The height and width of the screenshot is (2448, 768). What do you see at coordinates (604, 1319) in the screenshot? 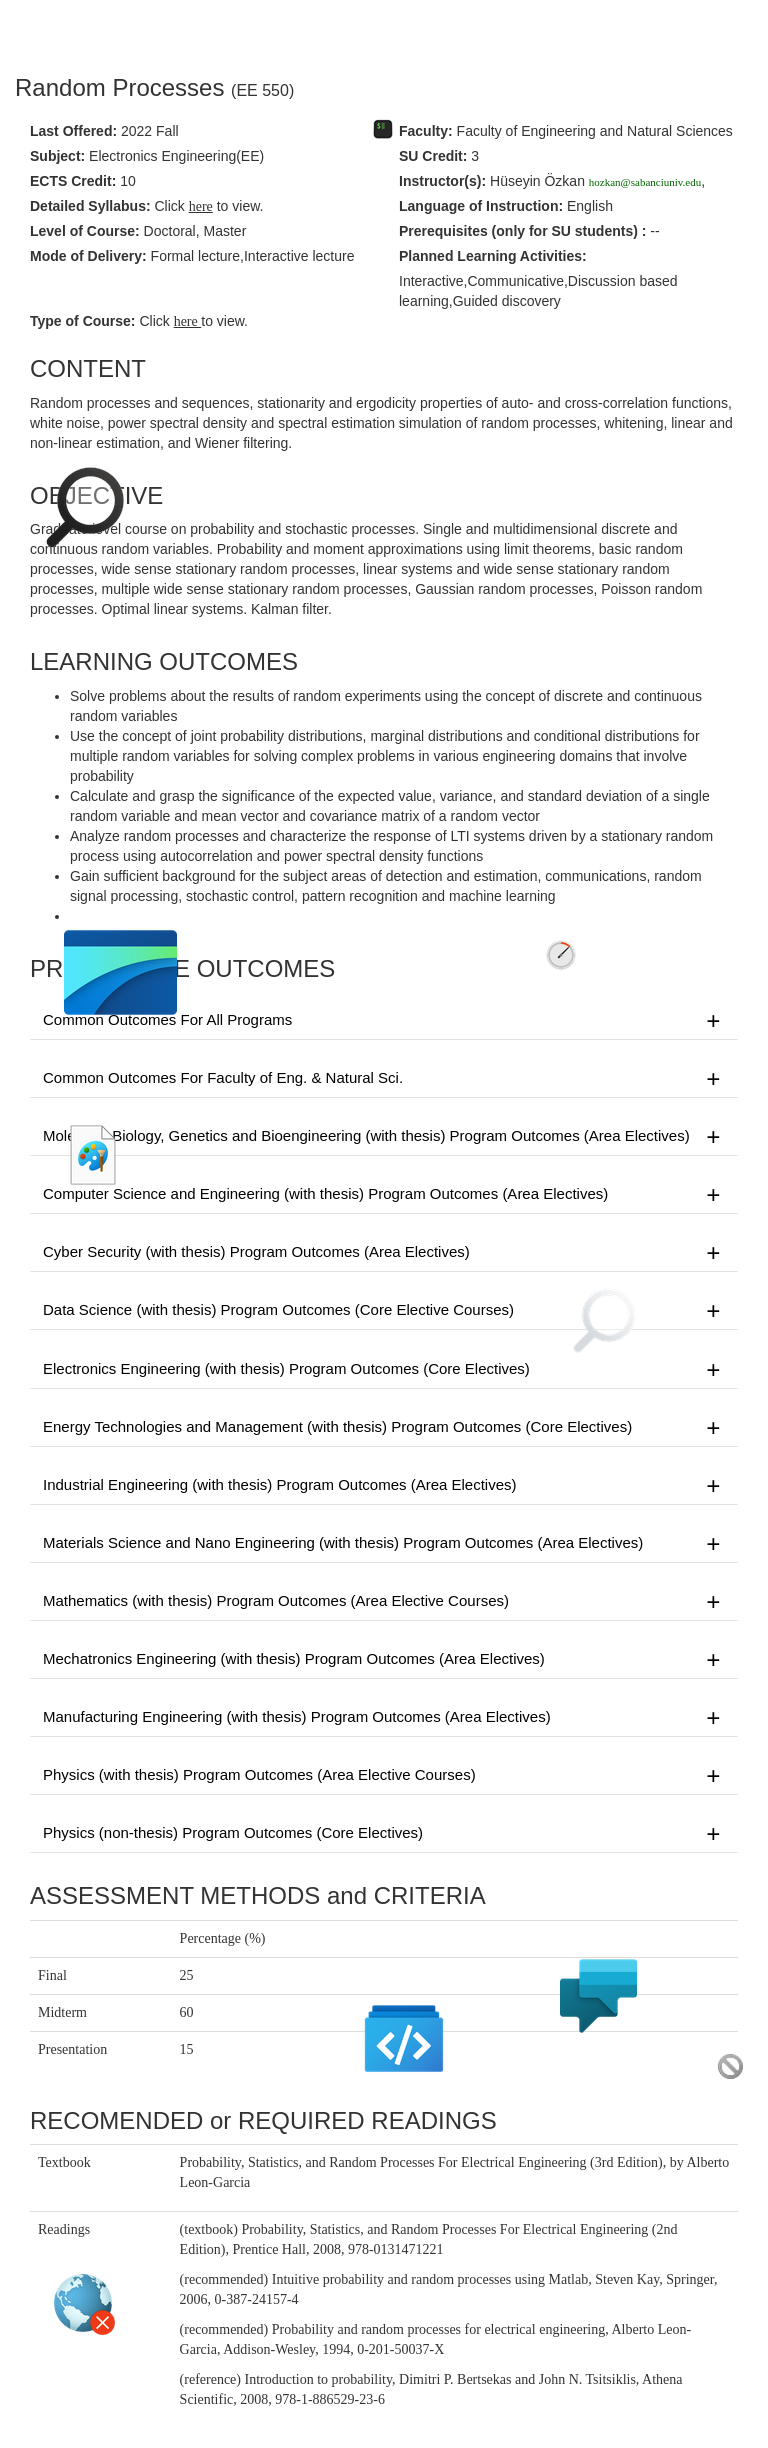
I see `open the search application` at bounding box center [604, 1319].